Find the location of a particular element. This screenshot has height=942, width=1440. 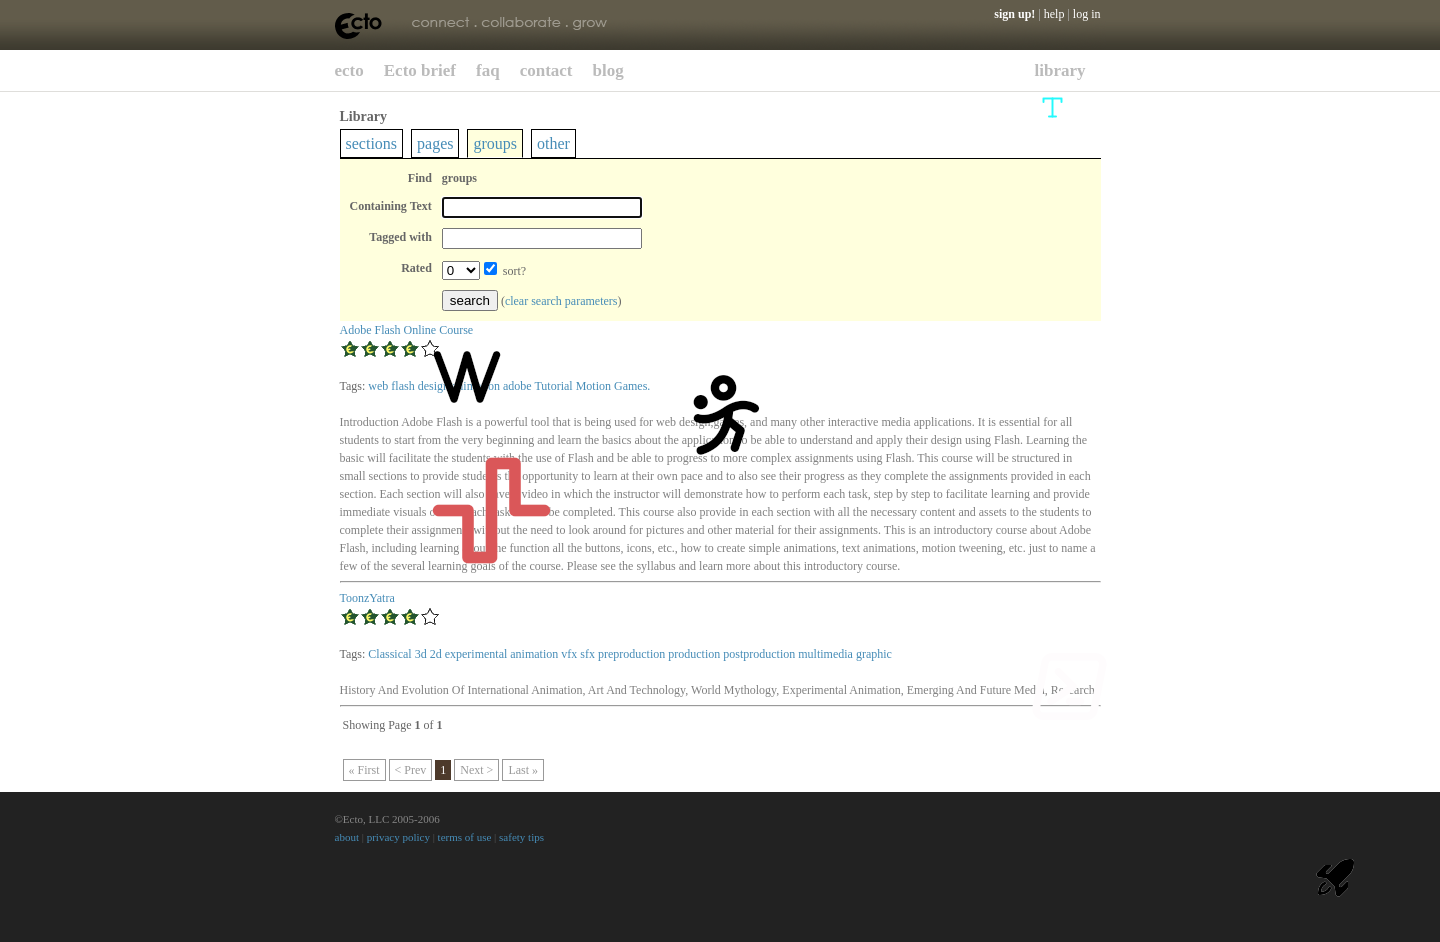

access throwing or toss-related sports activities is located at coordinates (723, 413).